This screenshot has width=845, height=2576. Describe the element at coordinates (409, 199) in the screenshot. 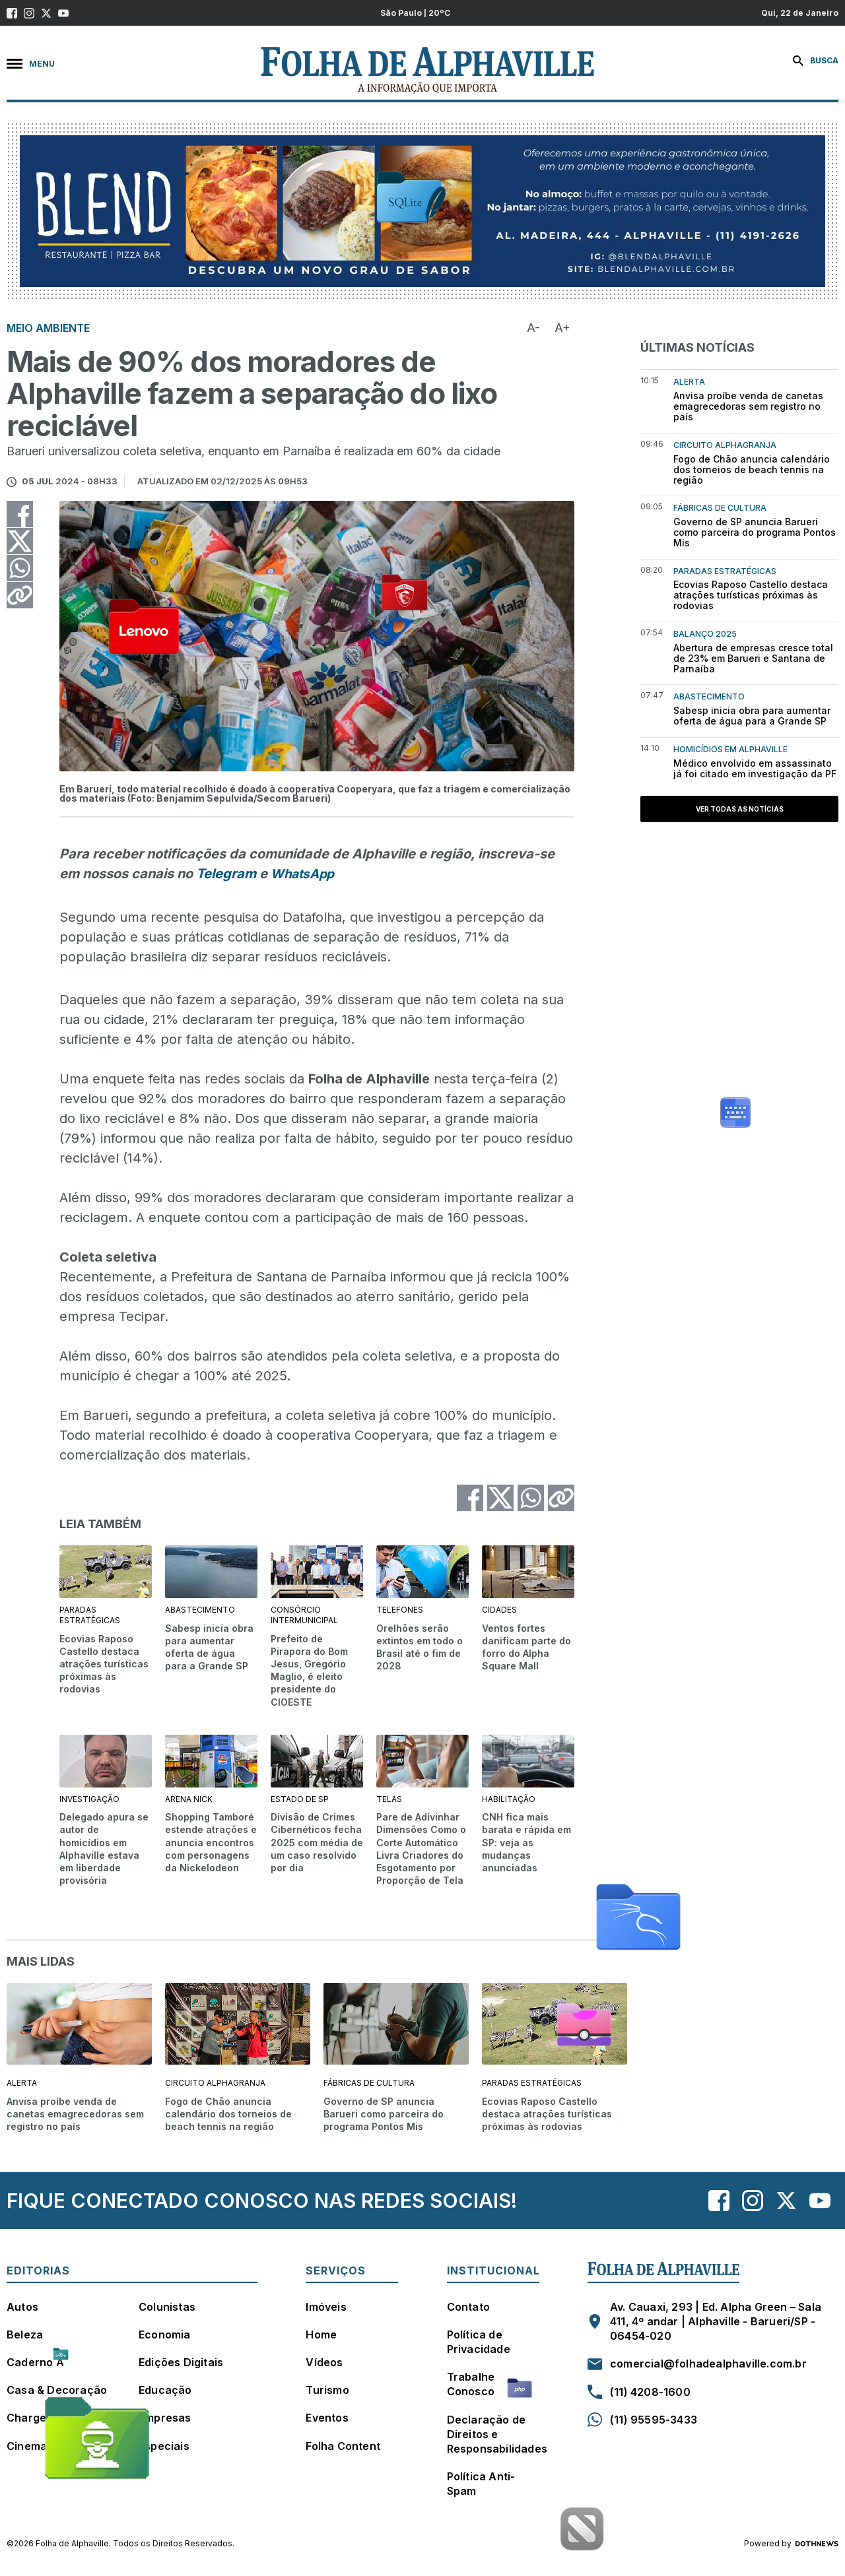

I see `open folder containing SQLite database files` at that location.